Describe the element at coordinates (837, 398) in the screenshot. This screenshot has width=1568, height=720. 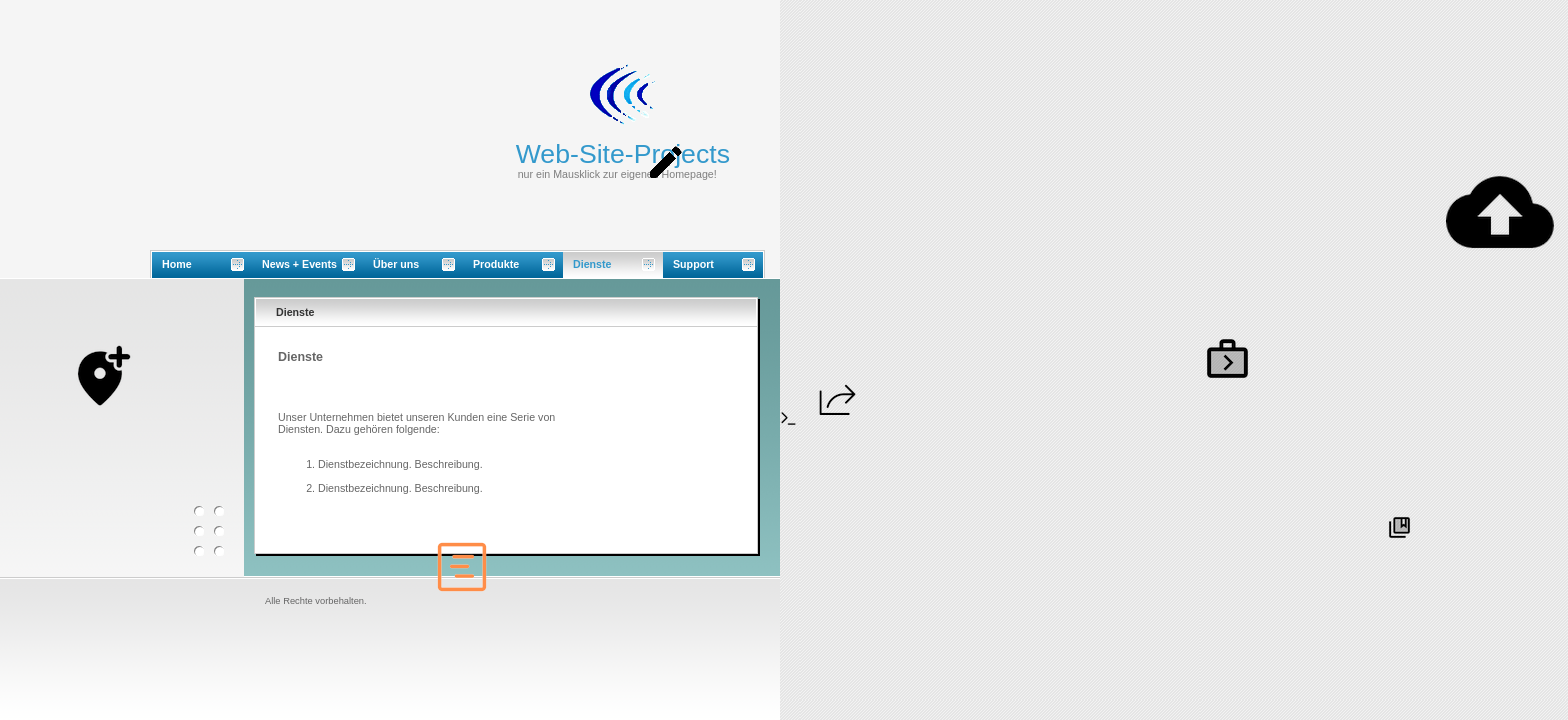
I see `share this content` at that location.